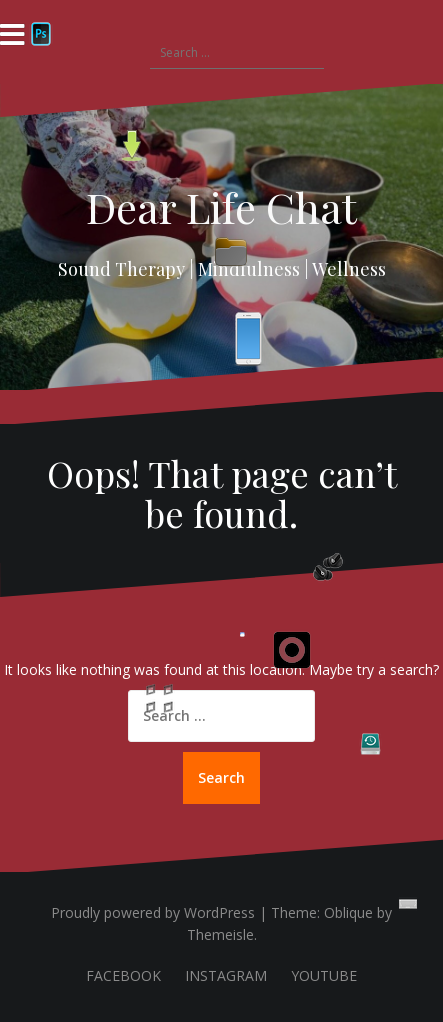 The image size is (443, 1022). I want to click on adobe photoshop file type indicator, so click(41, 34).